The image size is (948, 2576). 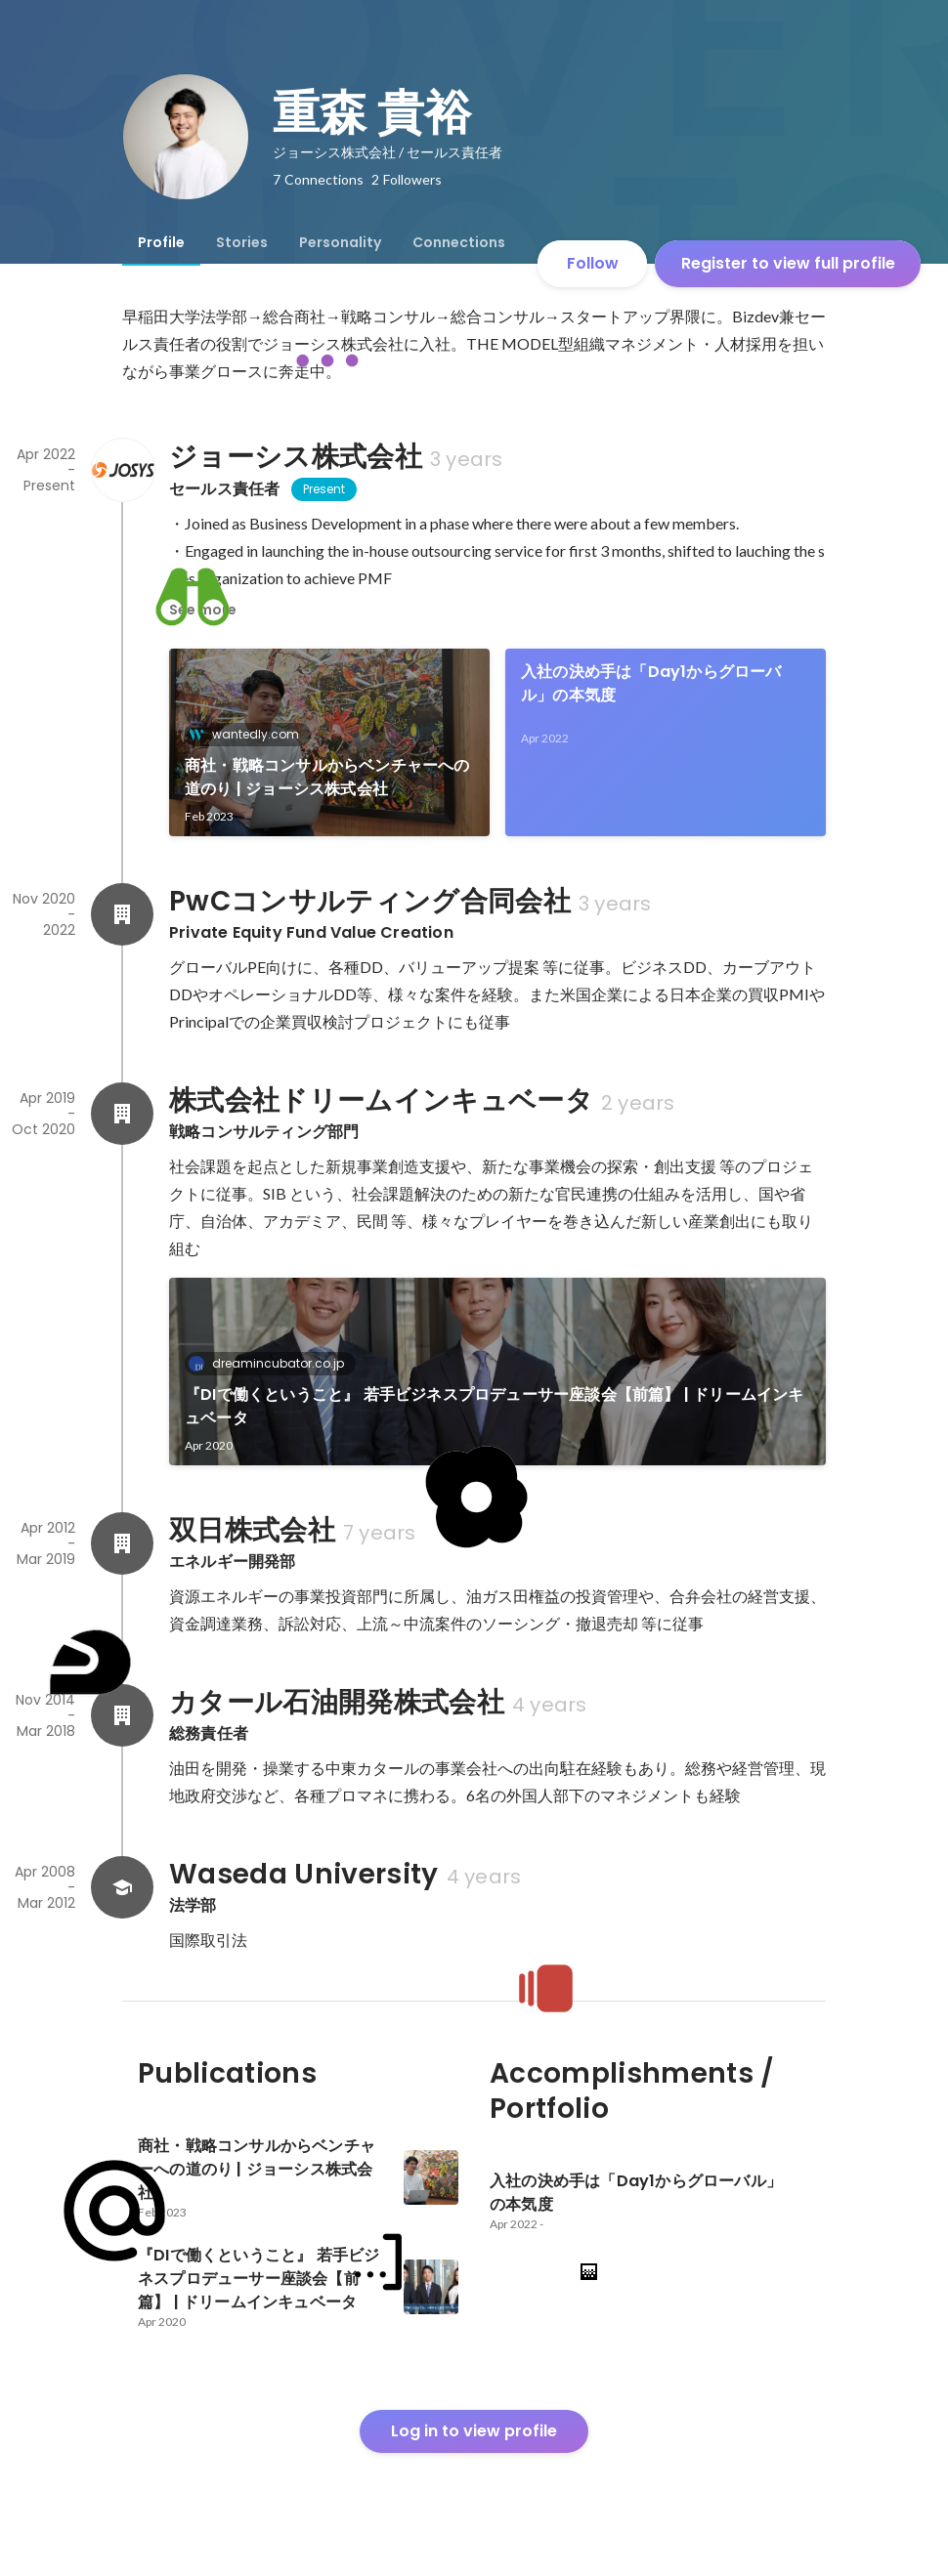 What do you see at coordinates (193, 597) in the screenshot?
I see `search or explore content` at bounding box center [193, 597].